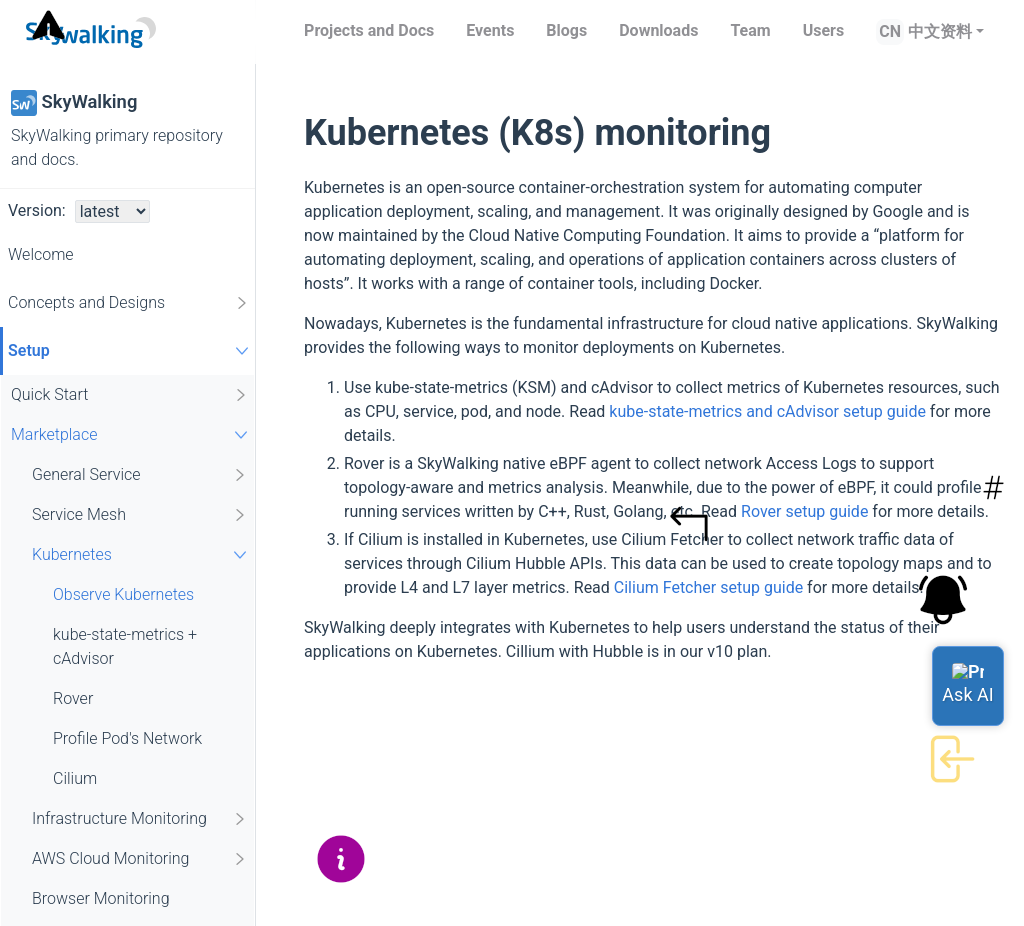 This screenshot has height=926, width=1024. What do you see at coordinates (993, 487) in the screenshot?
I see `add or search hashtags` at bounding box center [993, 487].